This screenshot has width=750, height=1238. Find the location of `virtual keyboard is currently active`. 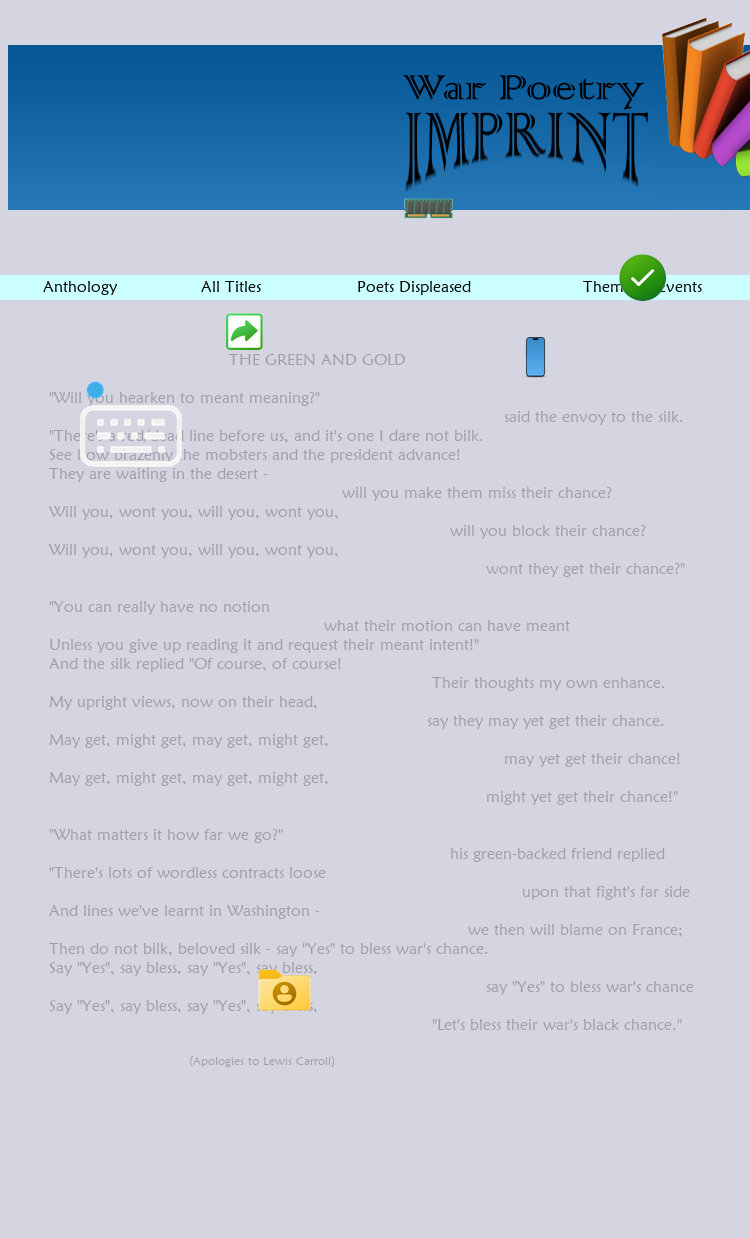

virtual keyboard is currently active is located at coordinates (131, 424).